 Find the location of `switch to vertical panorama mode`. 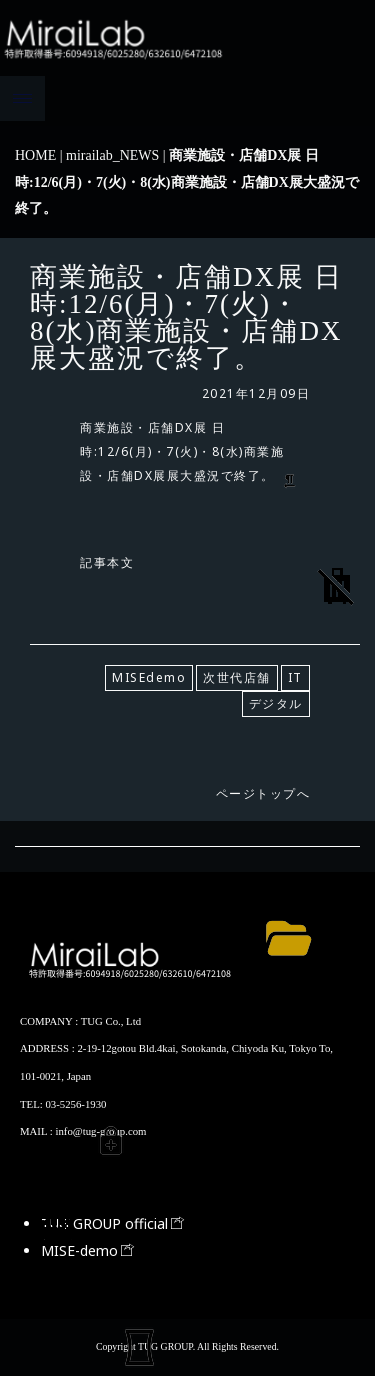

switch to vertical panorama mode is located at coordinates (139, 1347).